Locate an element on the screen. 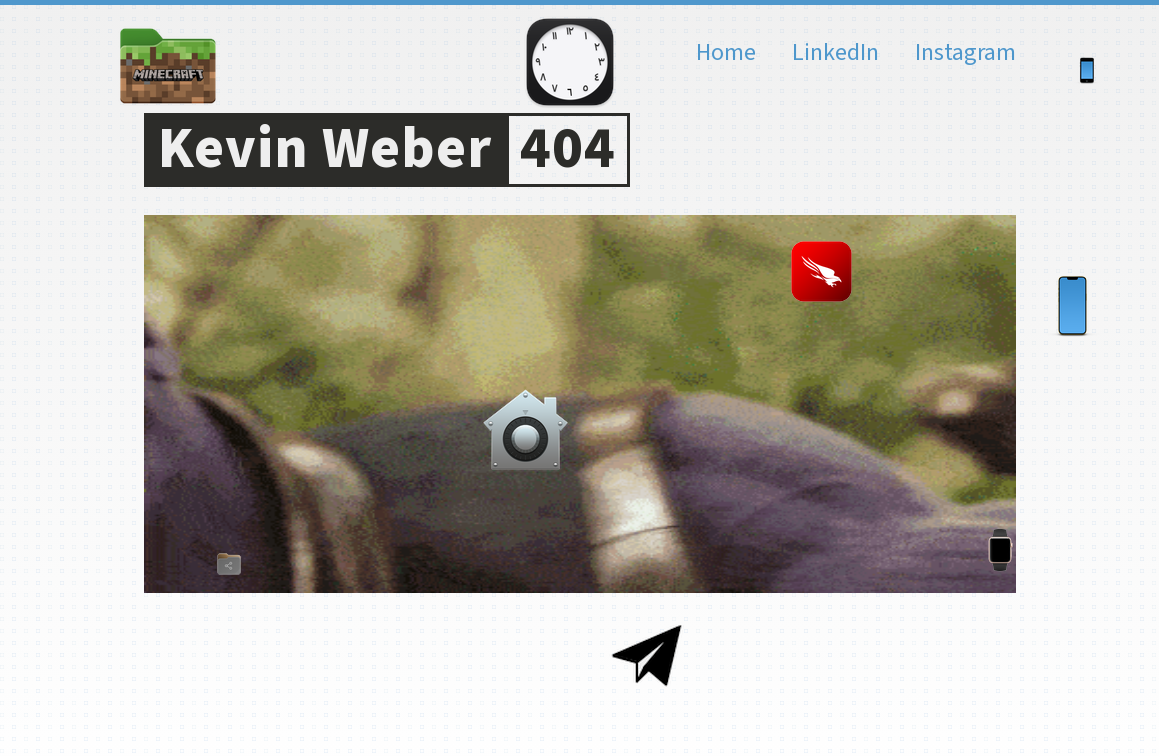 The image size is (1159, 756). view sent messages folder is located at coordinates (646, 656).